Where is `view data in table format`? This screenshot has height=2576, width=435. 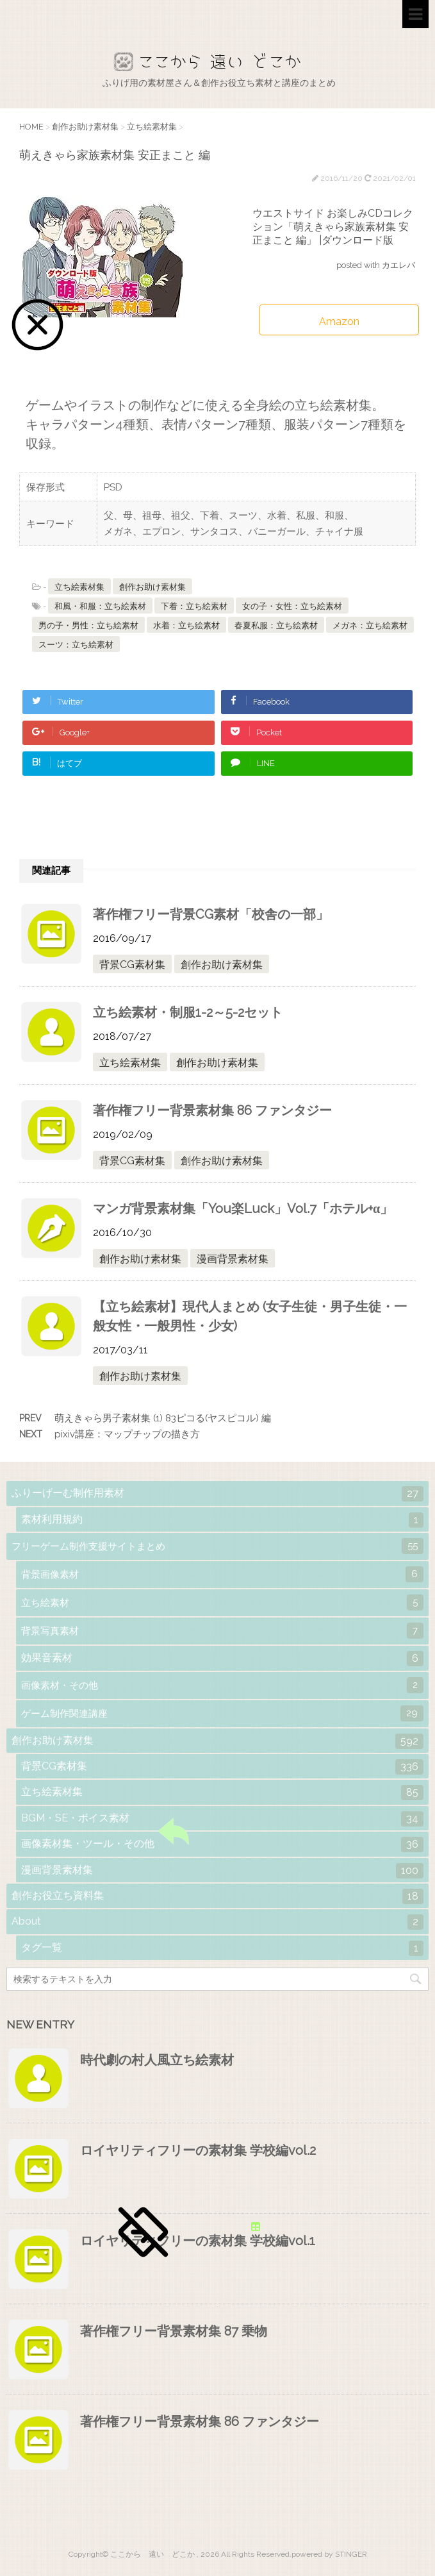
view data in table format is located at coordinates (256, 2227).